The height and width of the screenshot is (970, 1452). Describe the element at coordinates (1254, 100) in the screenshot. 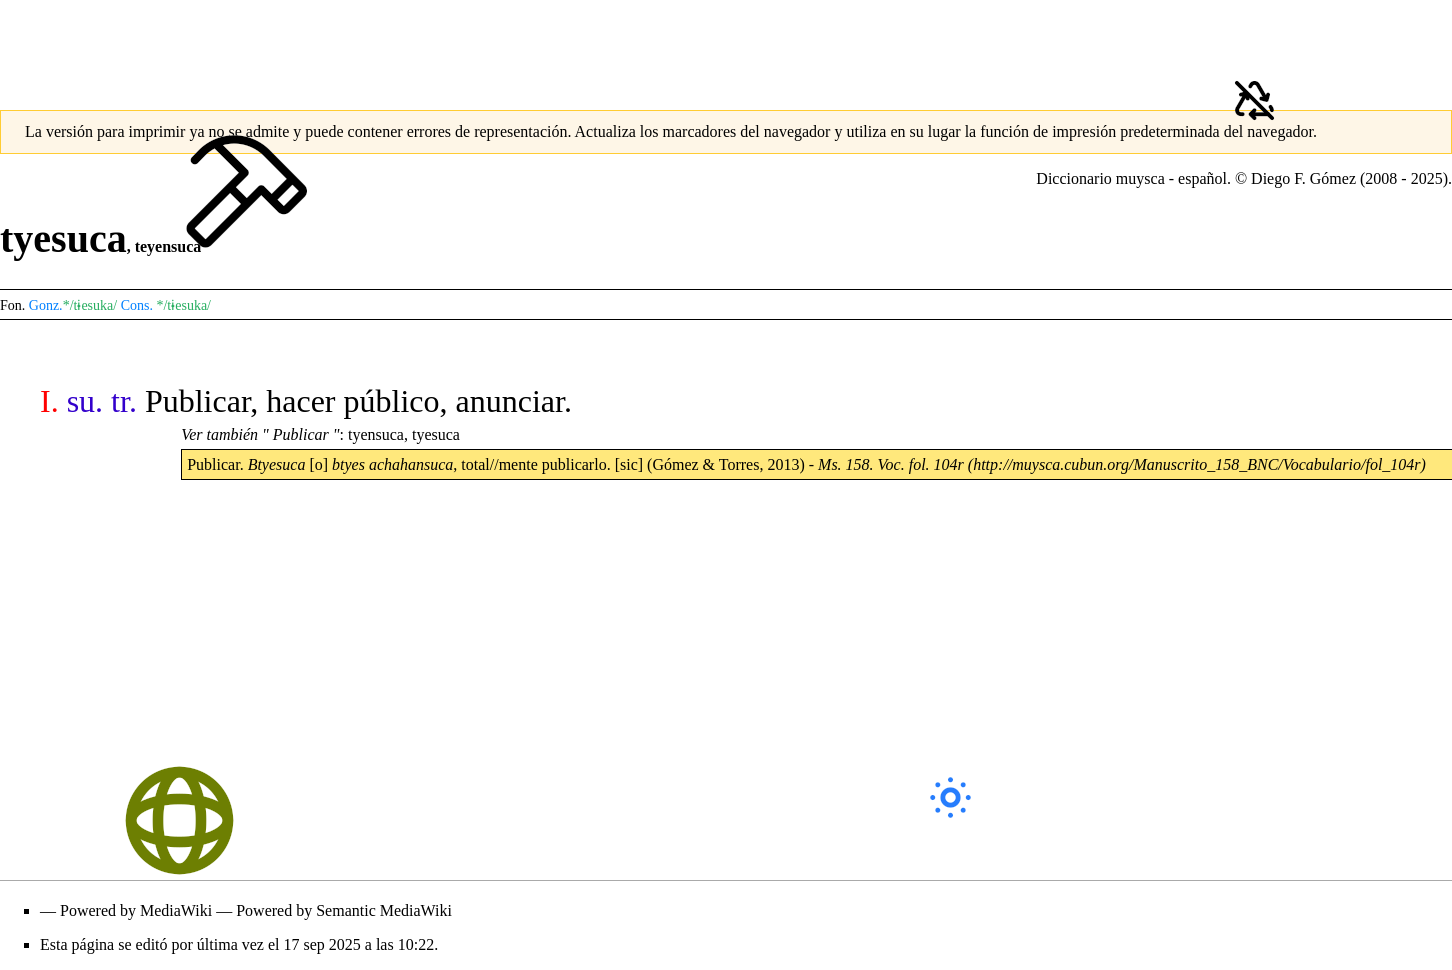

I see `recycling unavailable or disabled` at that location.